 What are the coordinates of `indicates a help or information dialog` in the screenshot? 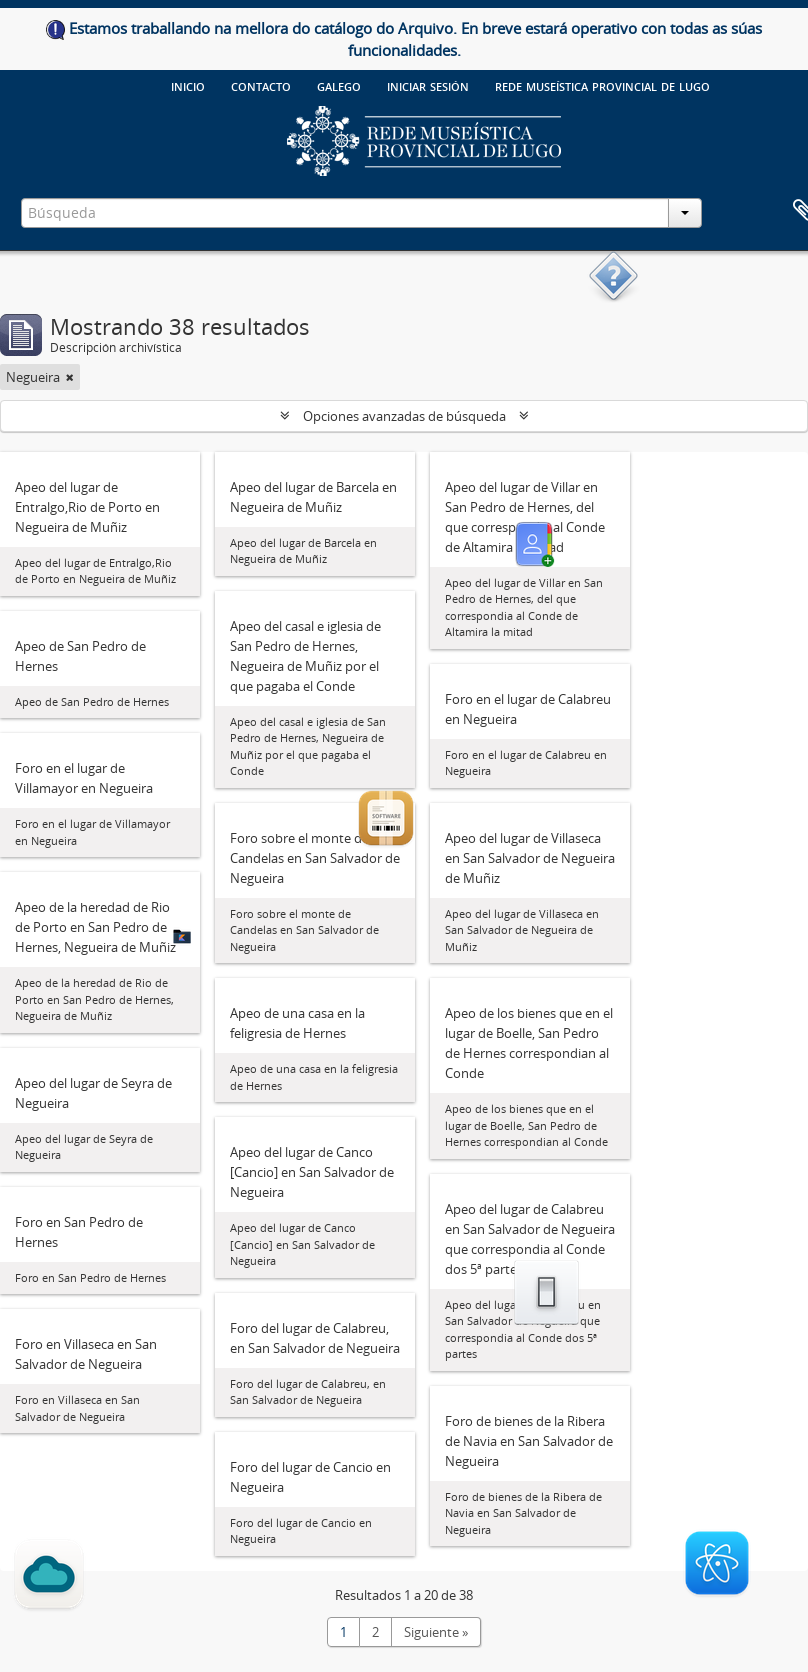 It's located at (613, 276).